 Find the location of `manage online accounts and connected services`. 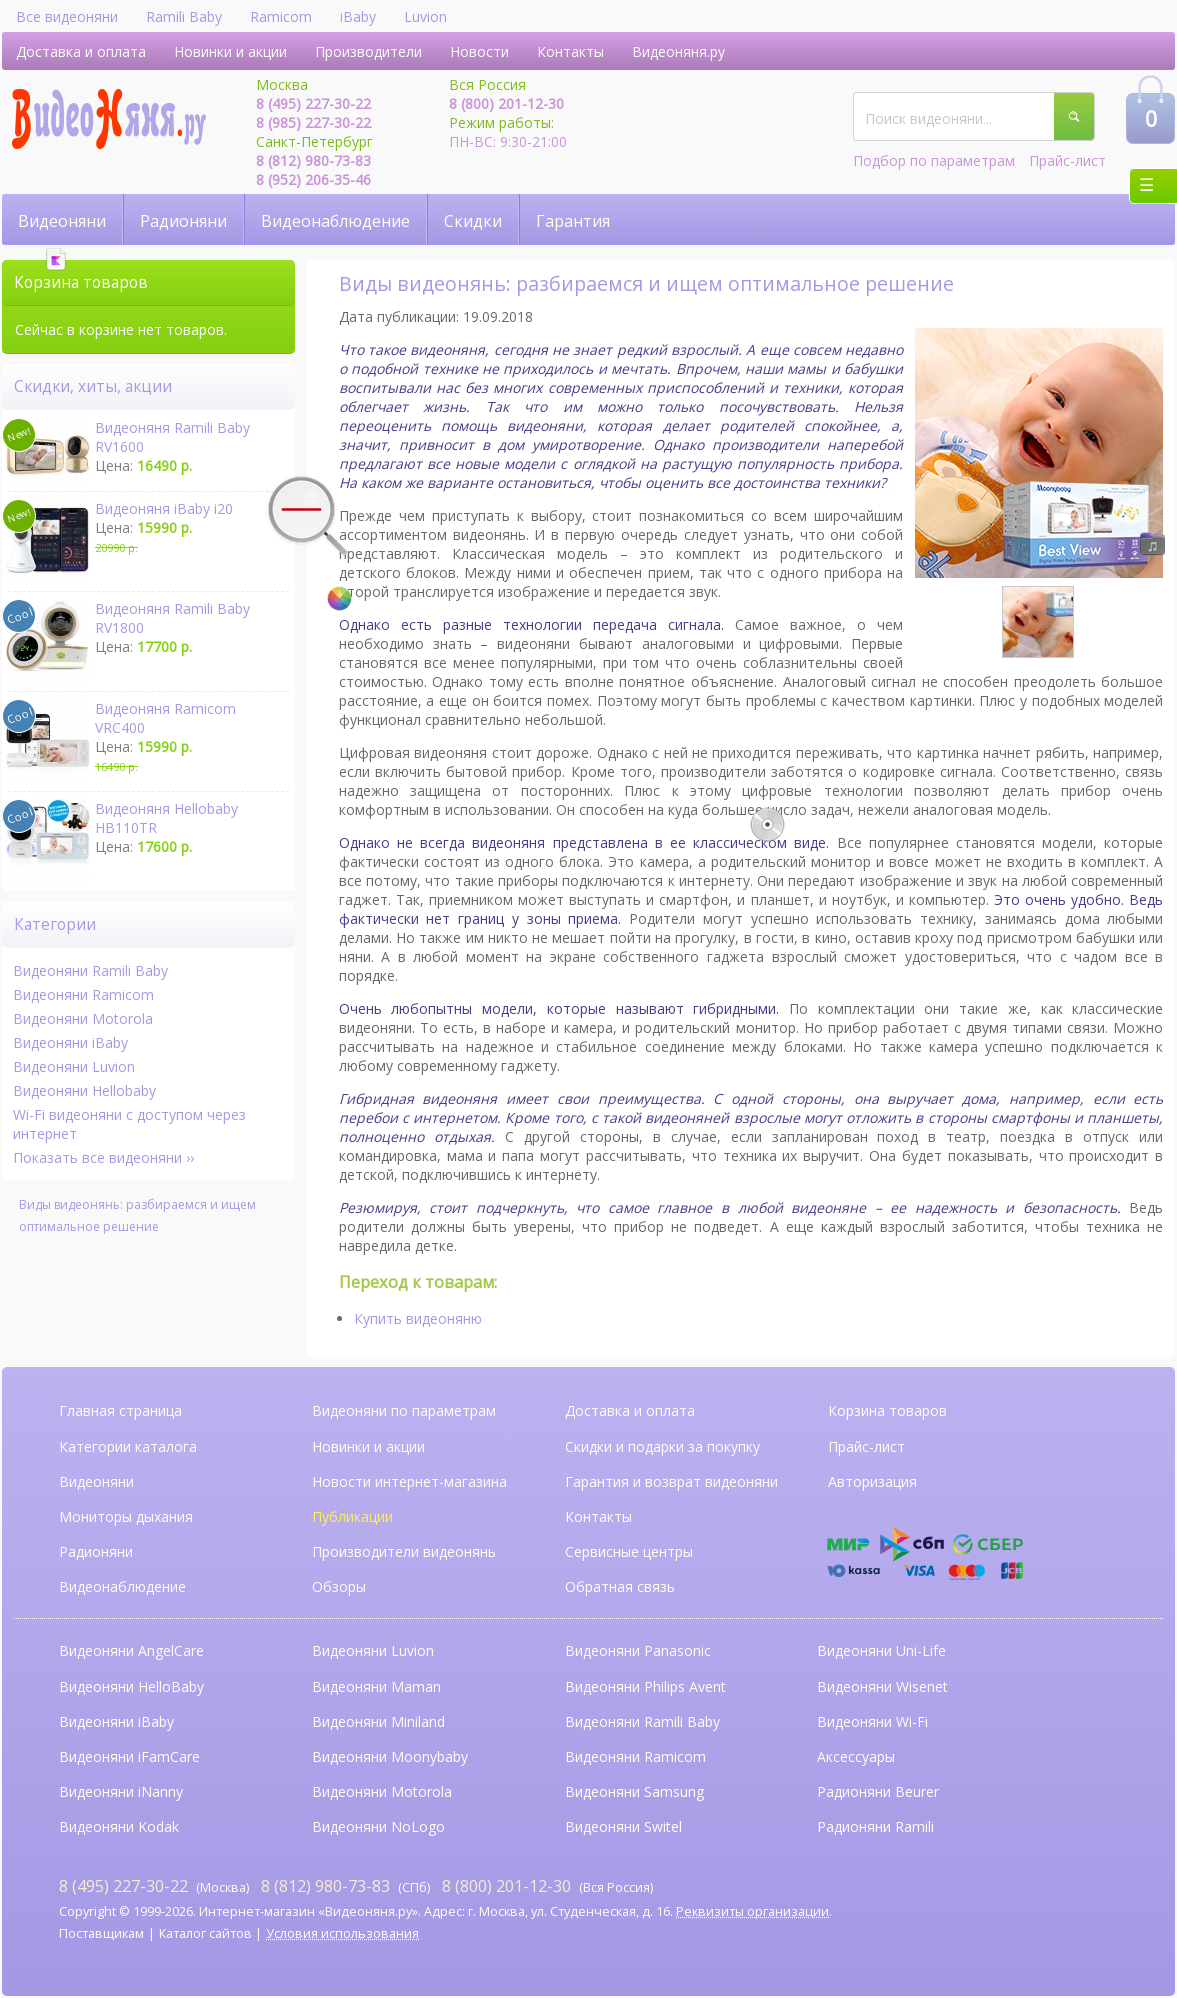

manage online accounts and connected services is located at coordinates (468, 1549).